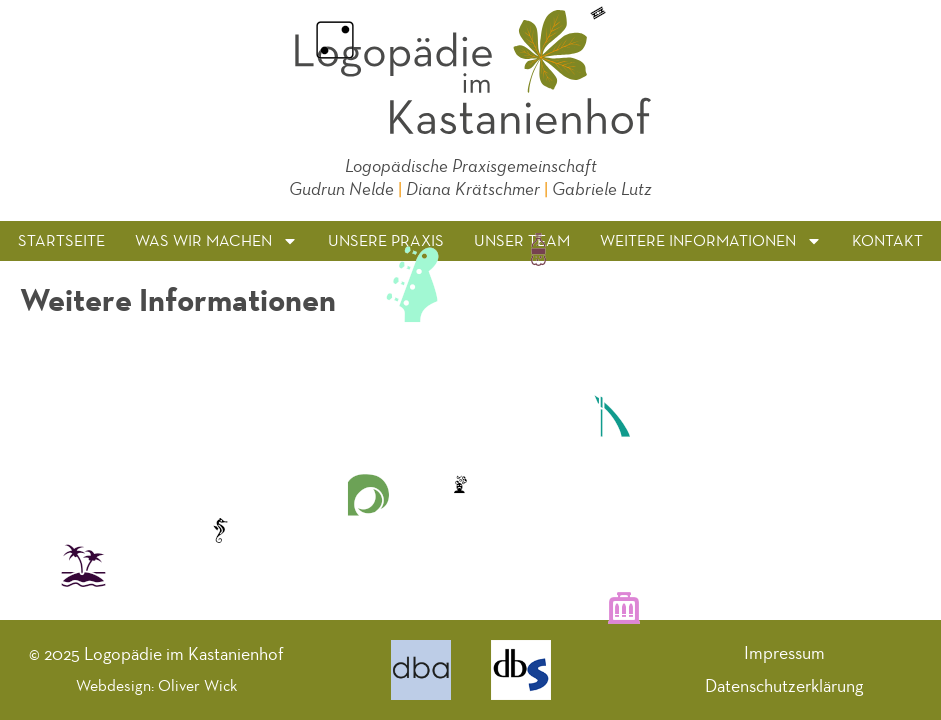  Describe the element at coordinates (607, 415) in the screenshot. I see `equip or select bow weapon` at that location.